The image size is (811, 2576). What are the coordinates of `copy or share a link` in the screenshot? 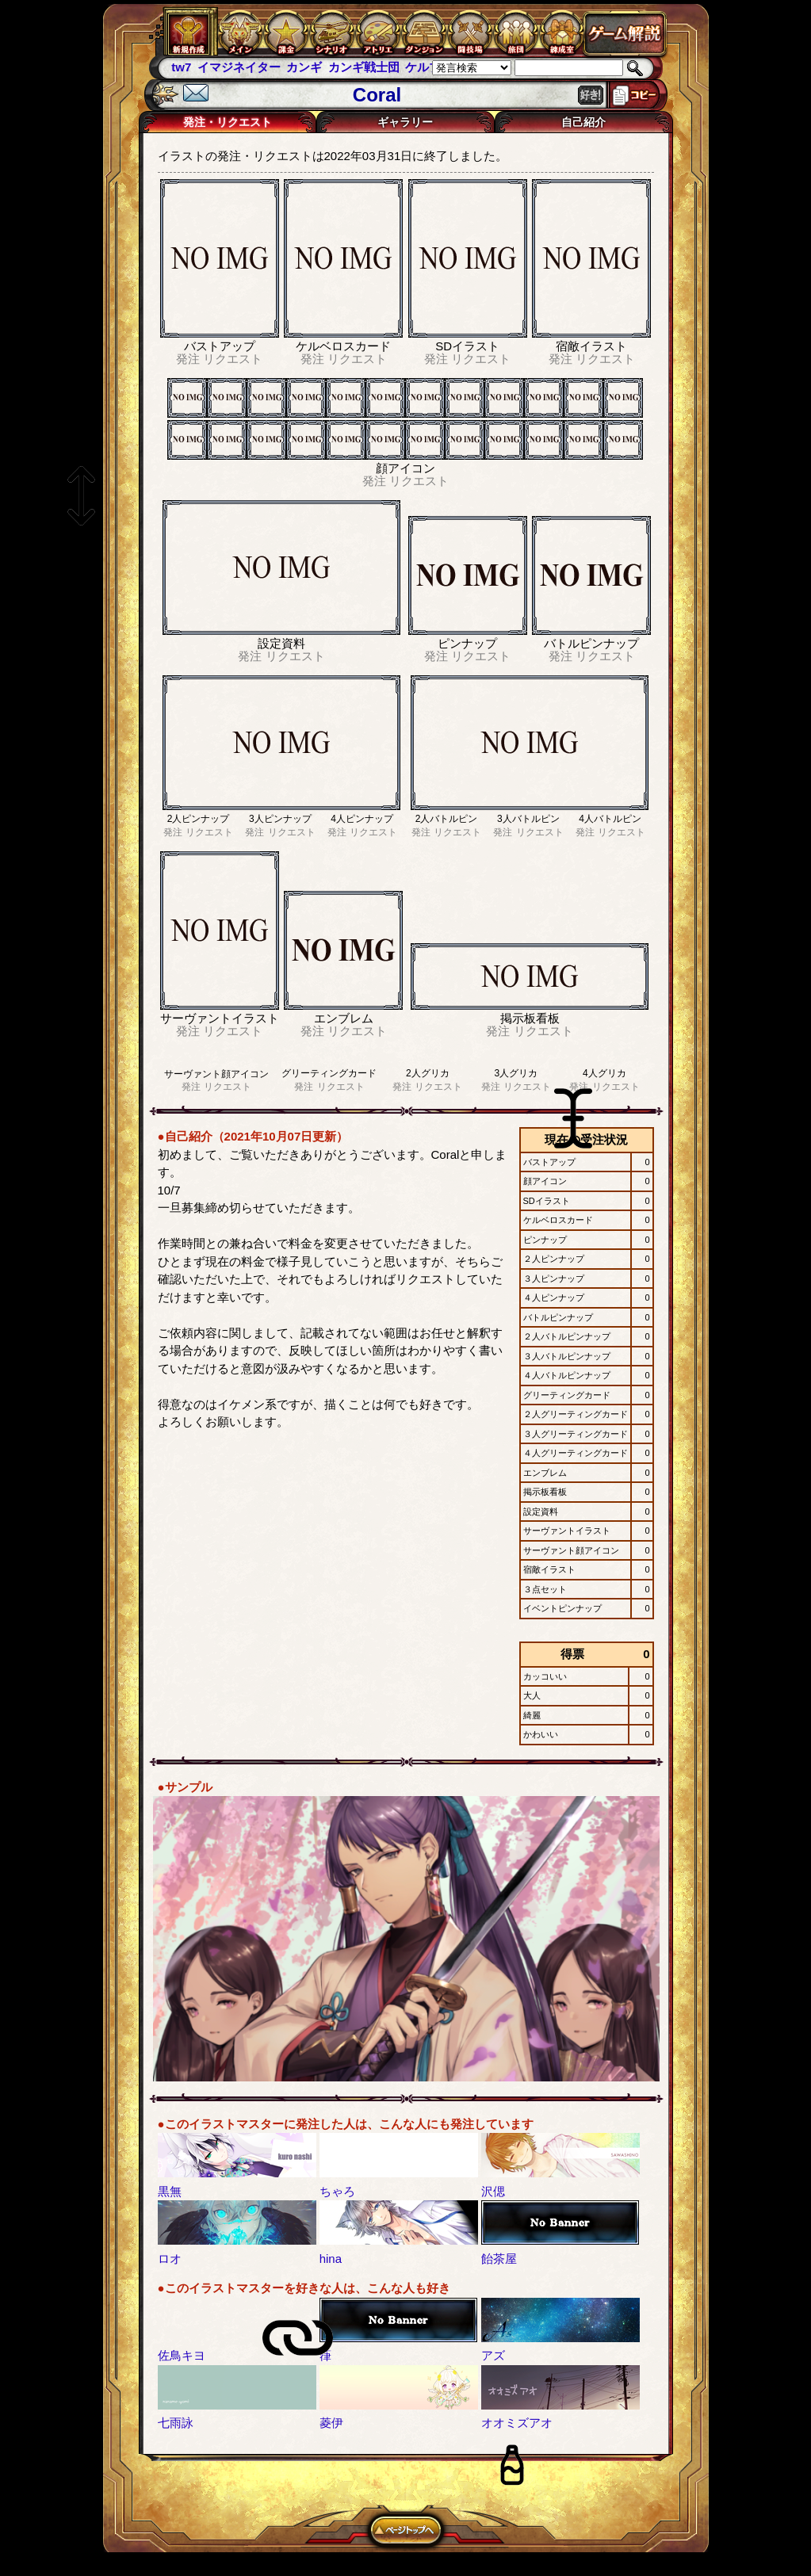 It's located at (297, 2337).